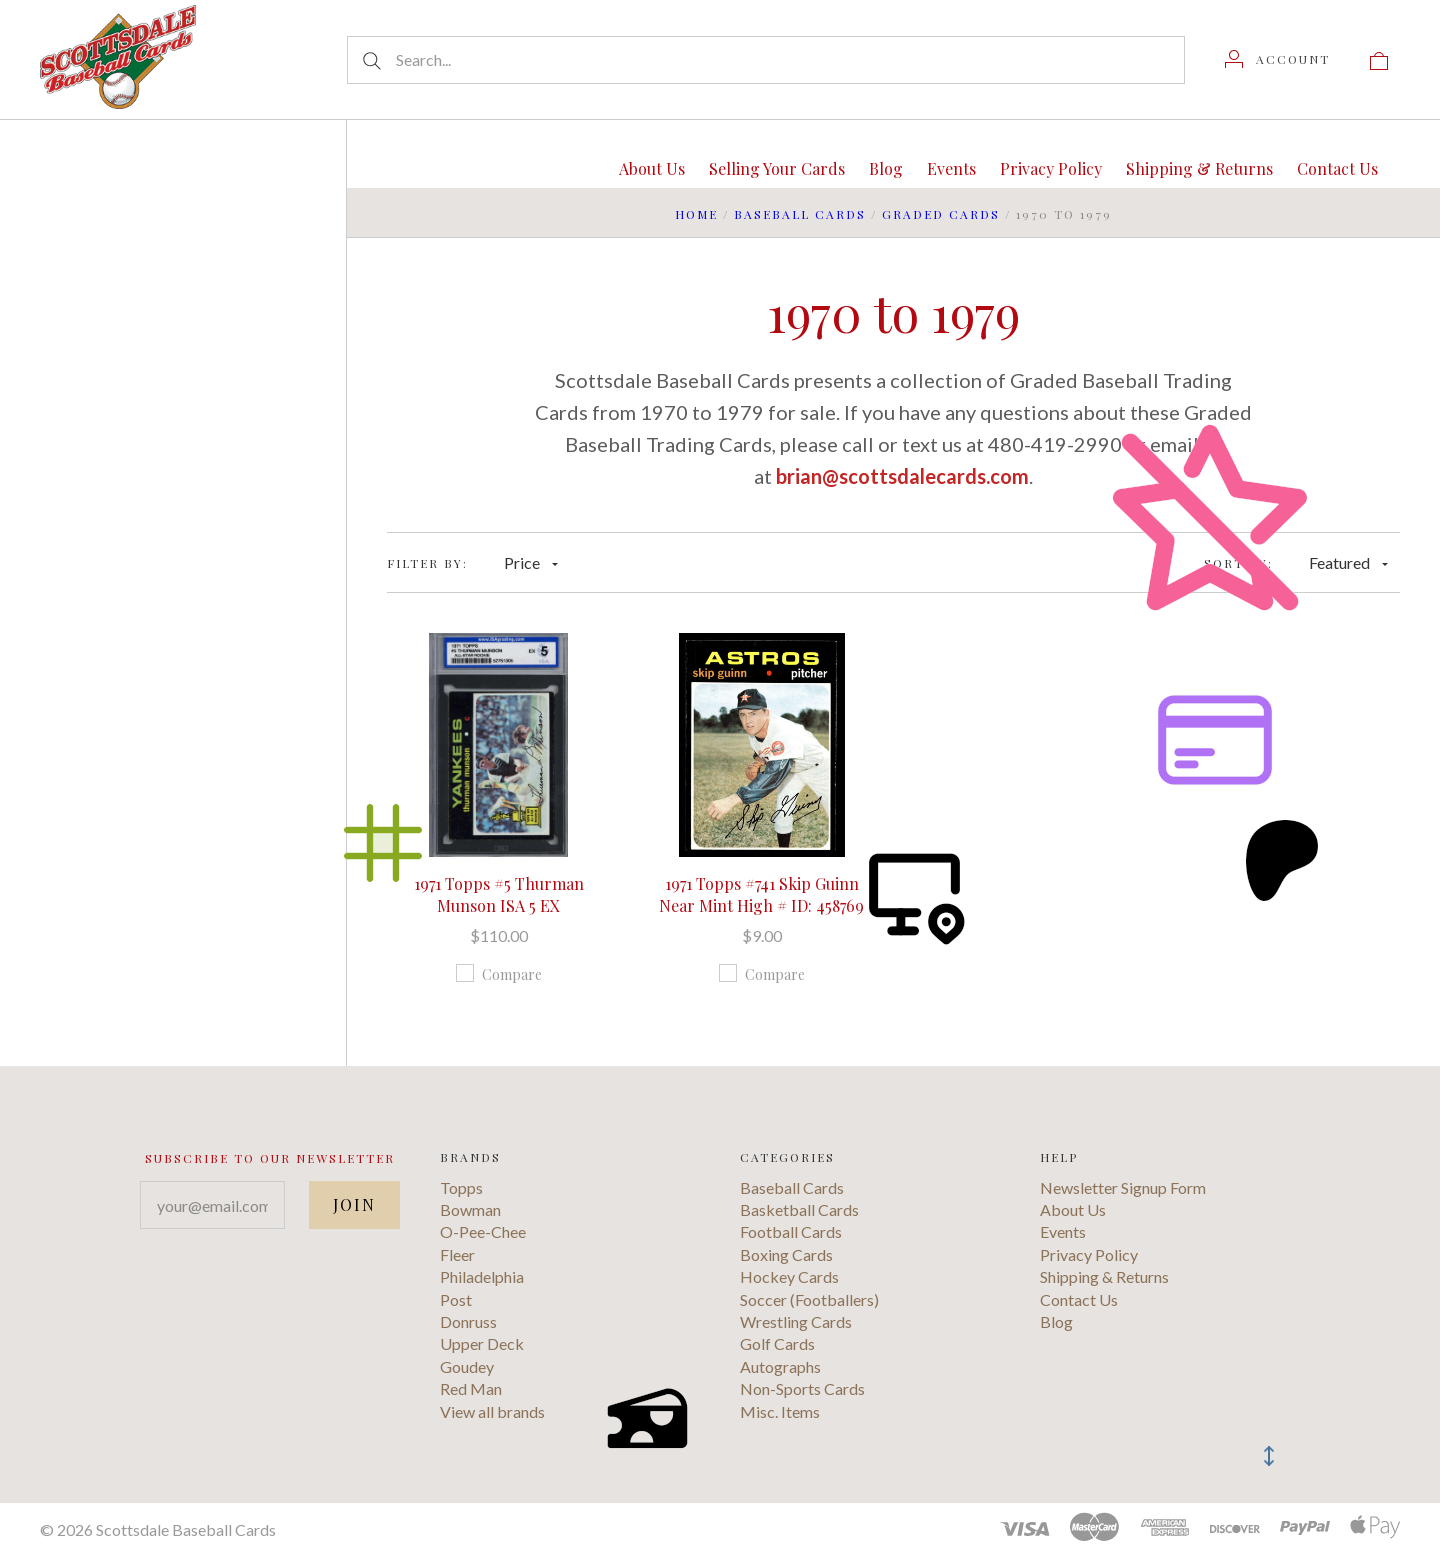  Describe the element at coordinates (1279, 859) in the screenshot. I see `link to patreon creator page` at that location.